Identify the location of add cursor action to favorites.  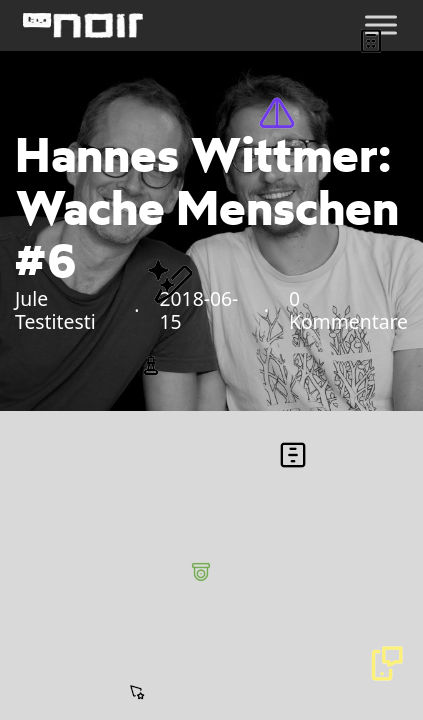
(136, 691).